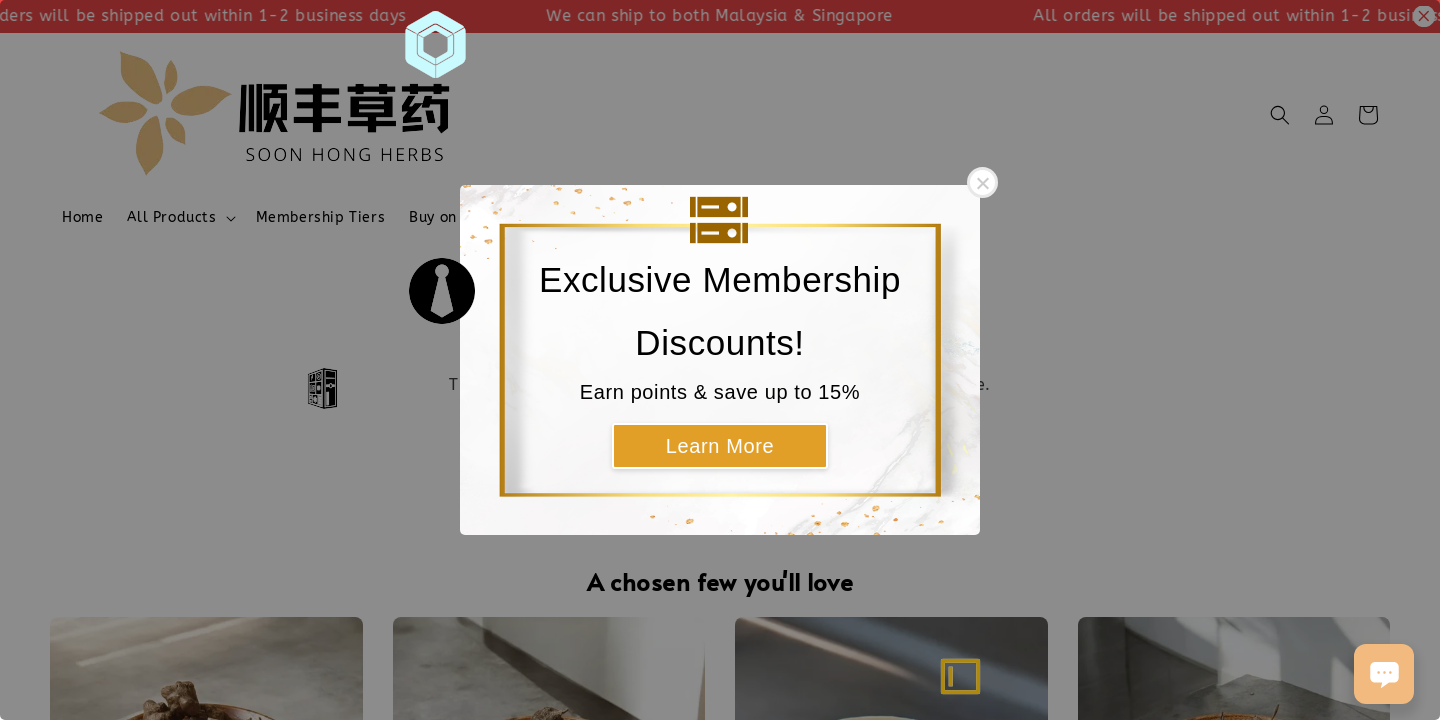 The width and height of the screenshot is (1440, 720). I want to click on visit PCGamingWiki website, so click(322, 388).